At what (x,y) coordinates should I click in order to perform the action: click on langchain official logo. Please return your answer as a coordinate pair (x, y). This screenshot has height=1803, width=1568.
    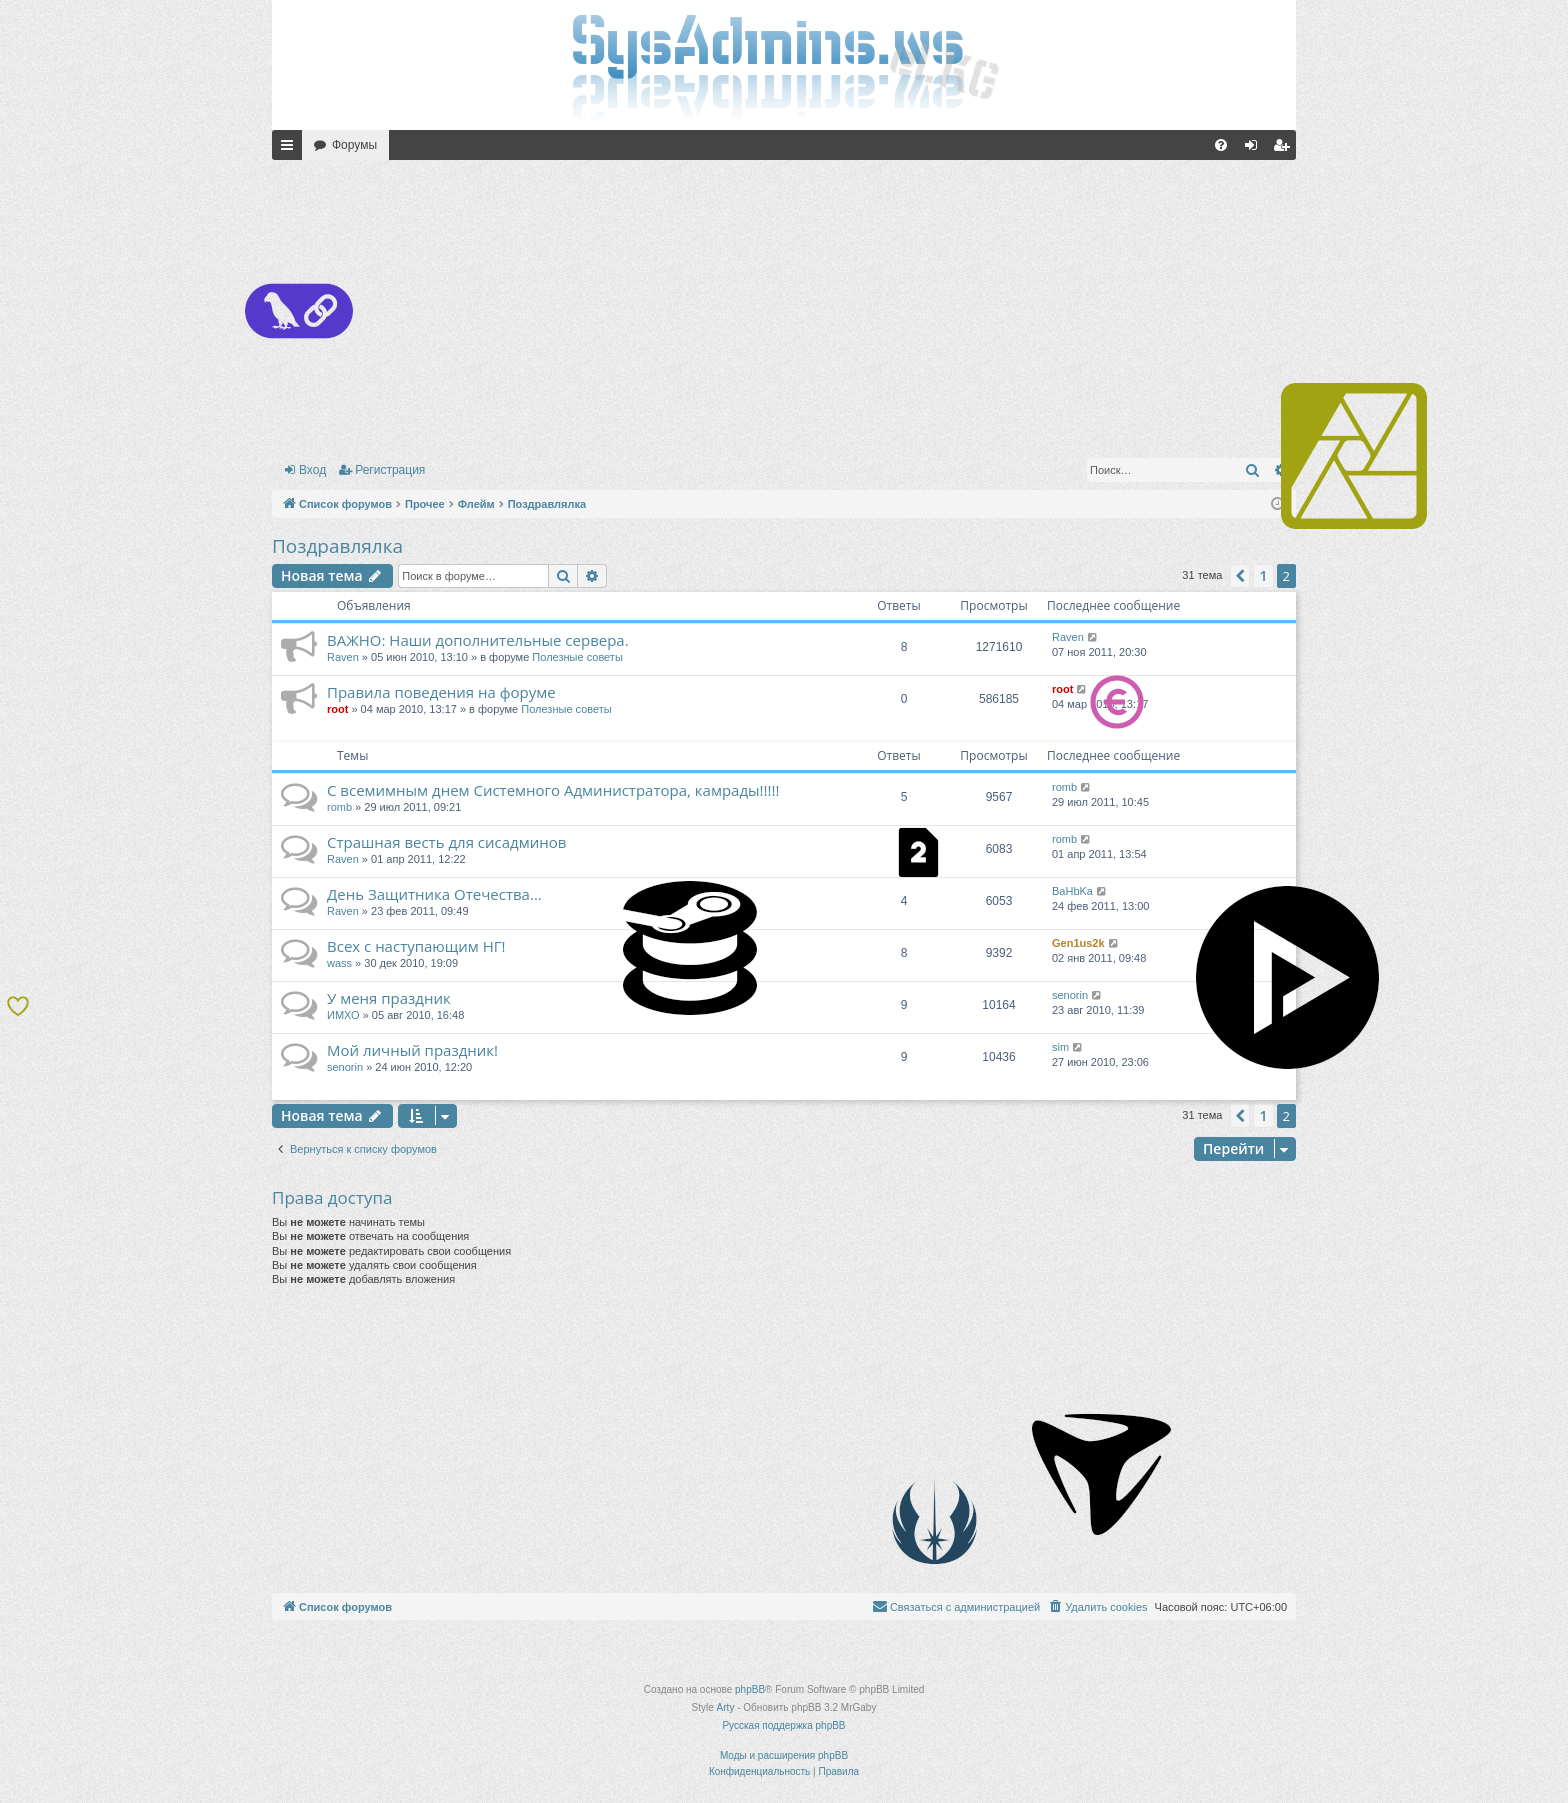
    Looking at the image, I should click on (299, 311).